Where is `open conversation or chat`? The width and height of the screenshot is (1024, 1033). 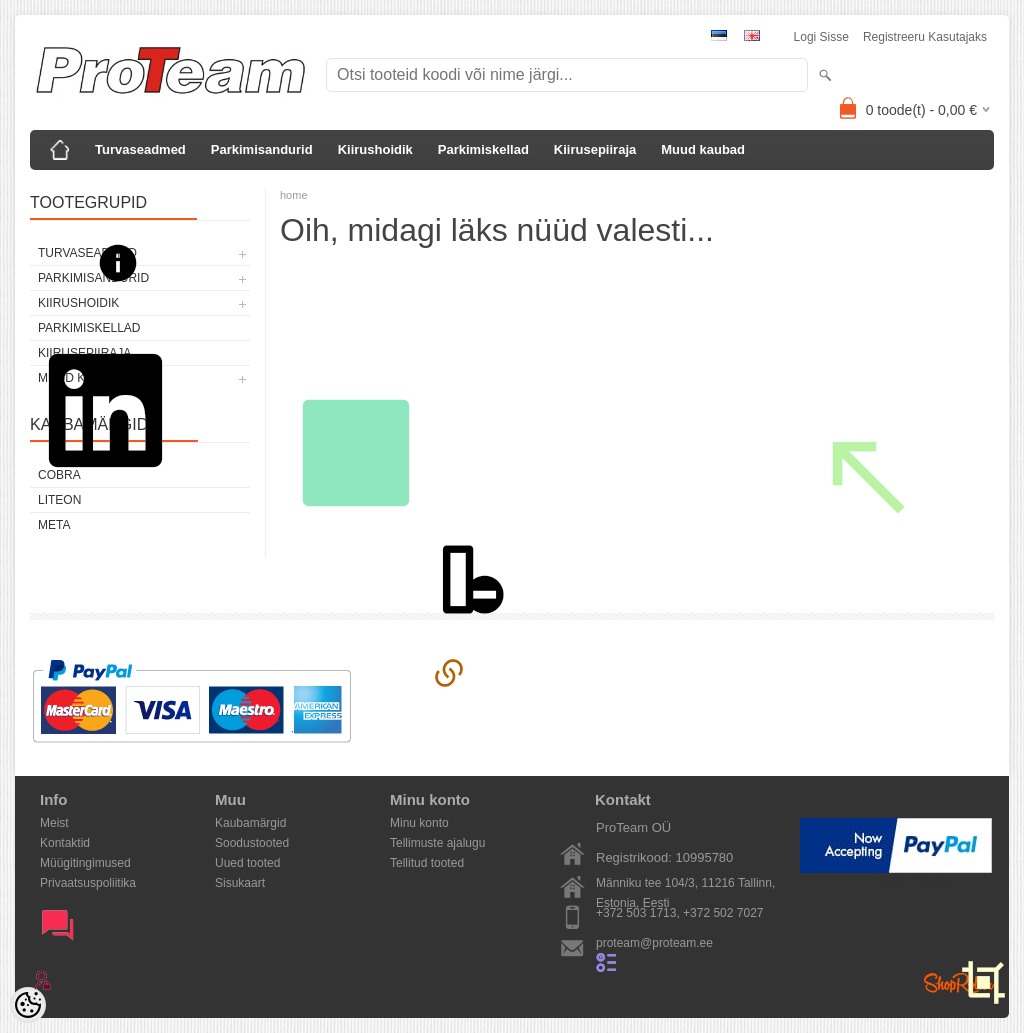
open conversation or chat is located at coordinates (58, 923).